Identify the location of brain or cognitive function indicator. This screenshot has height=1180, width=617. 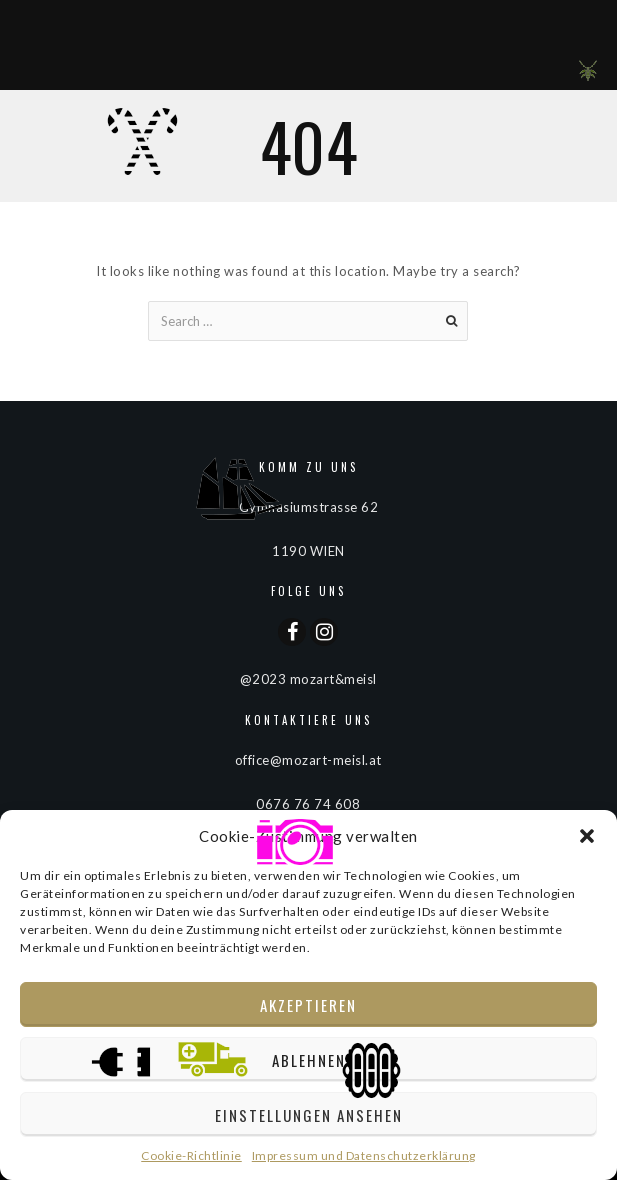
(371, 1070).